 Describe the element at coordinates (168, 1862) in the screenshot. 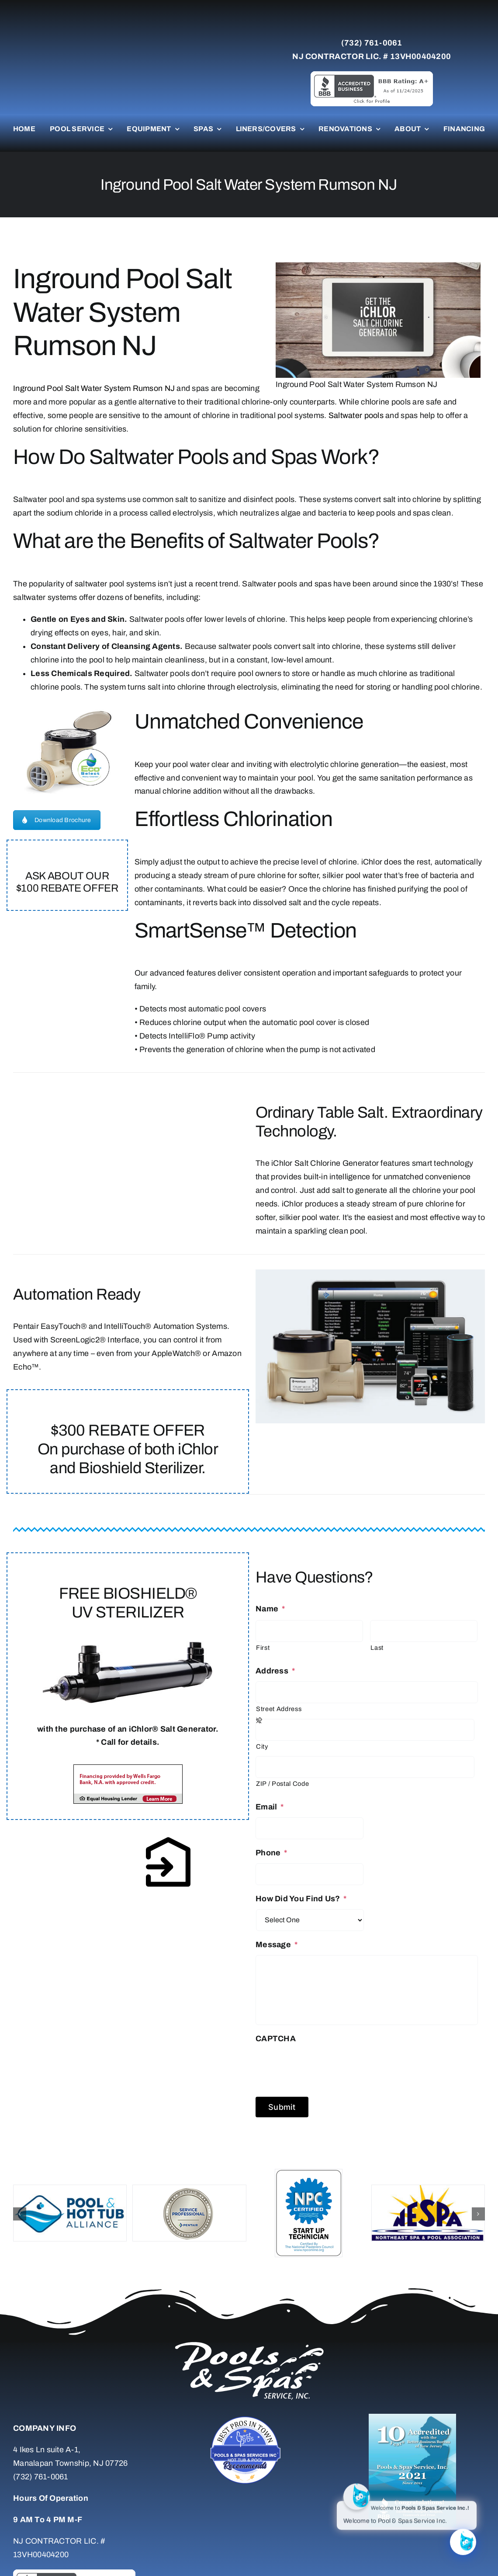

I see `transfer funds or items into an account` at that location.